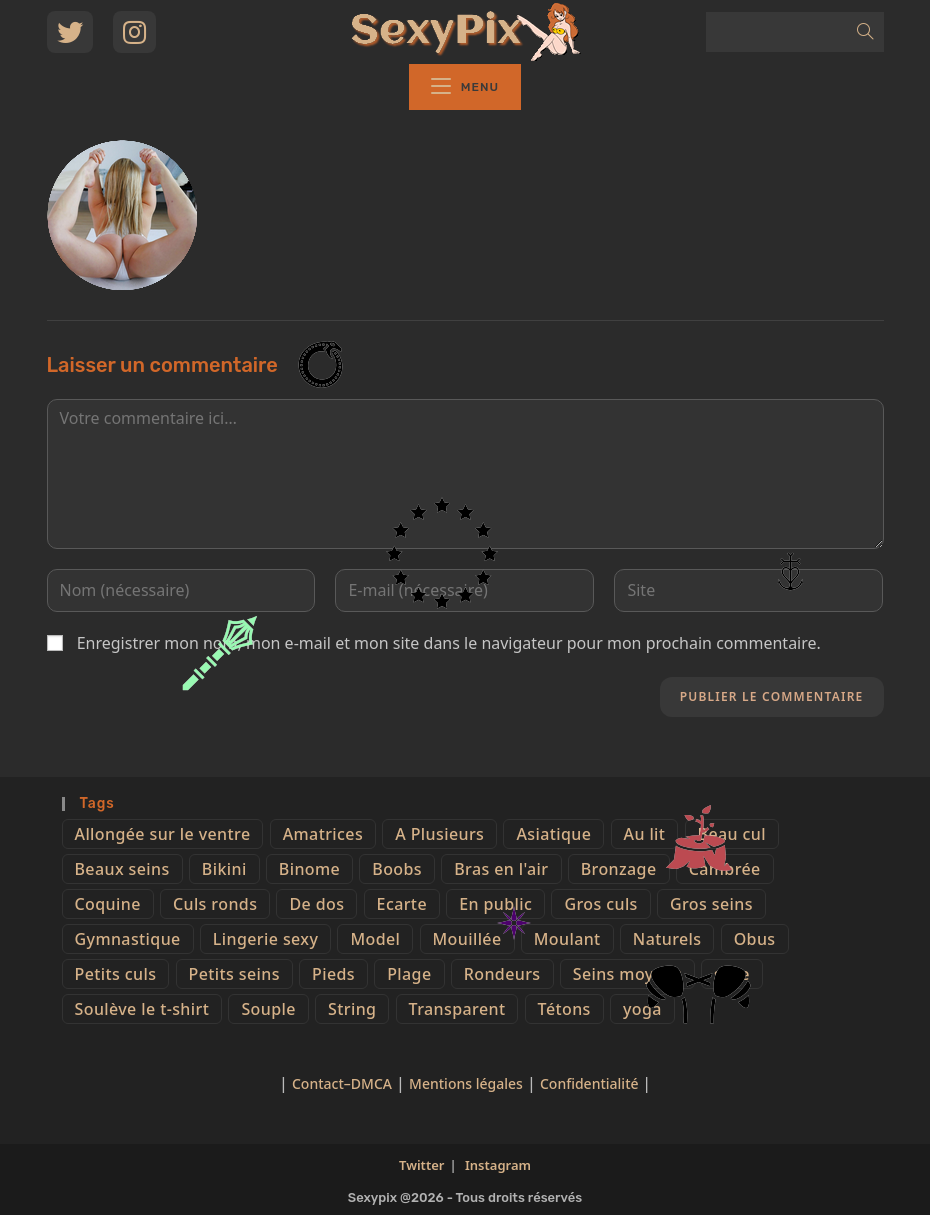 Image resolution: width=930 pixels, height=1215 pixels. Describe the element at coordinates (790, 571) in the screenshot. I see `camargue cross symbol representing faith, hope, and love` at that location.